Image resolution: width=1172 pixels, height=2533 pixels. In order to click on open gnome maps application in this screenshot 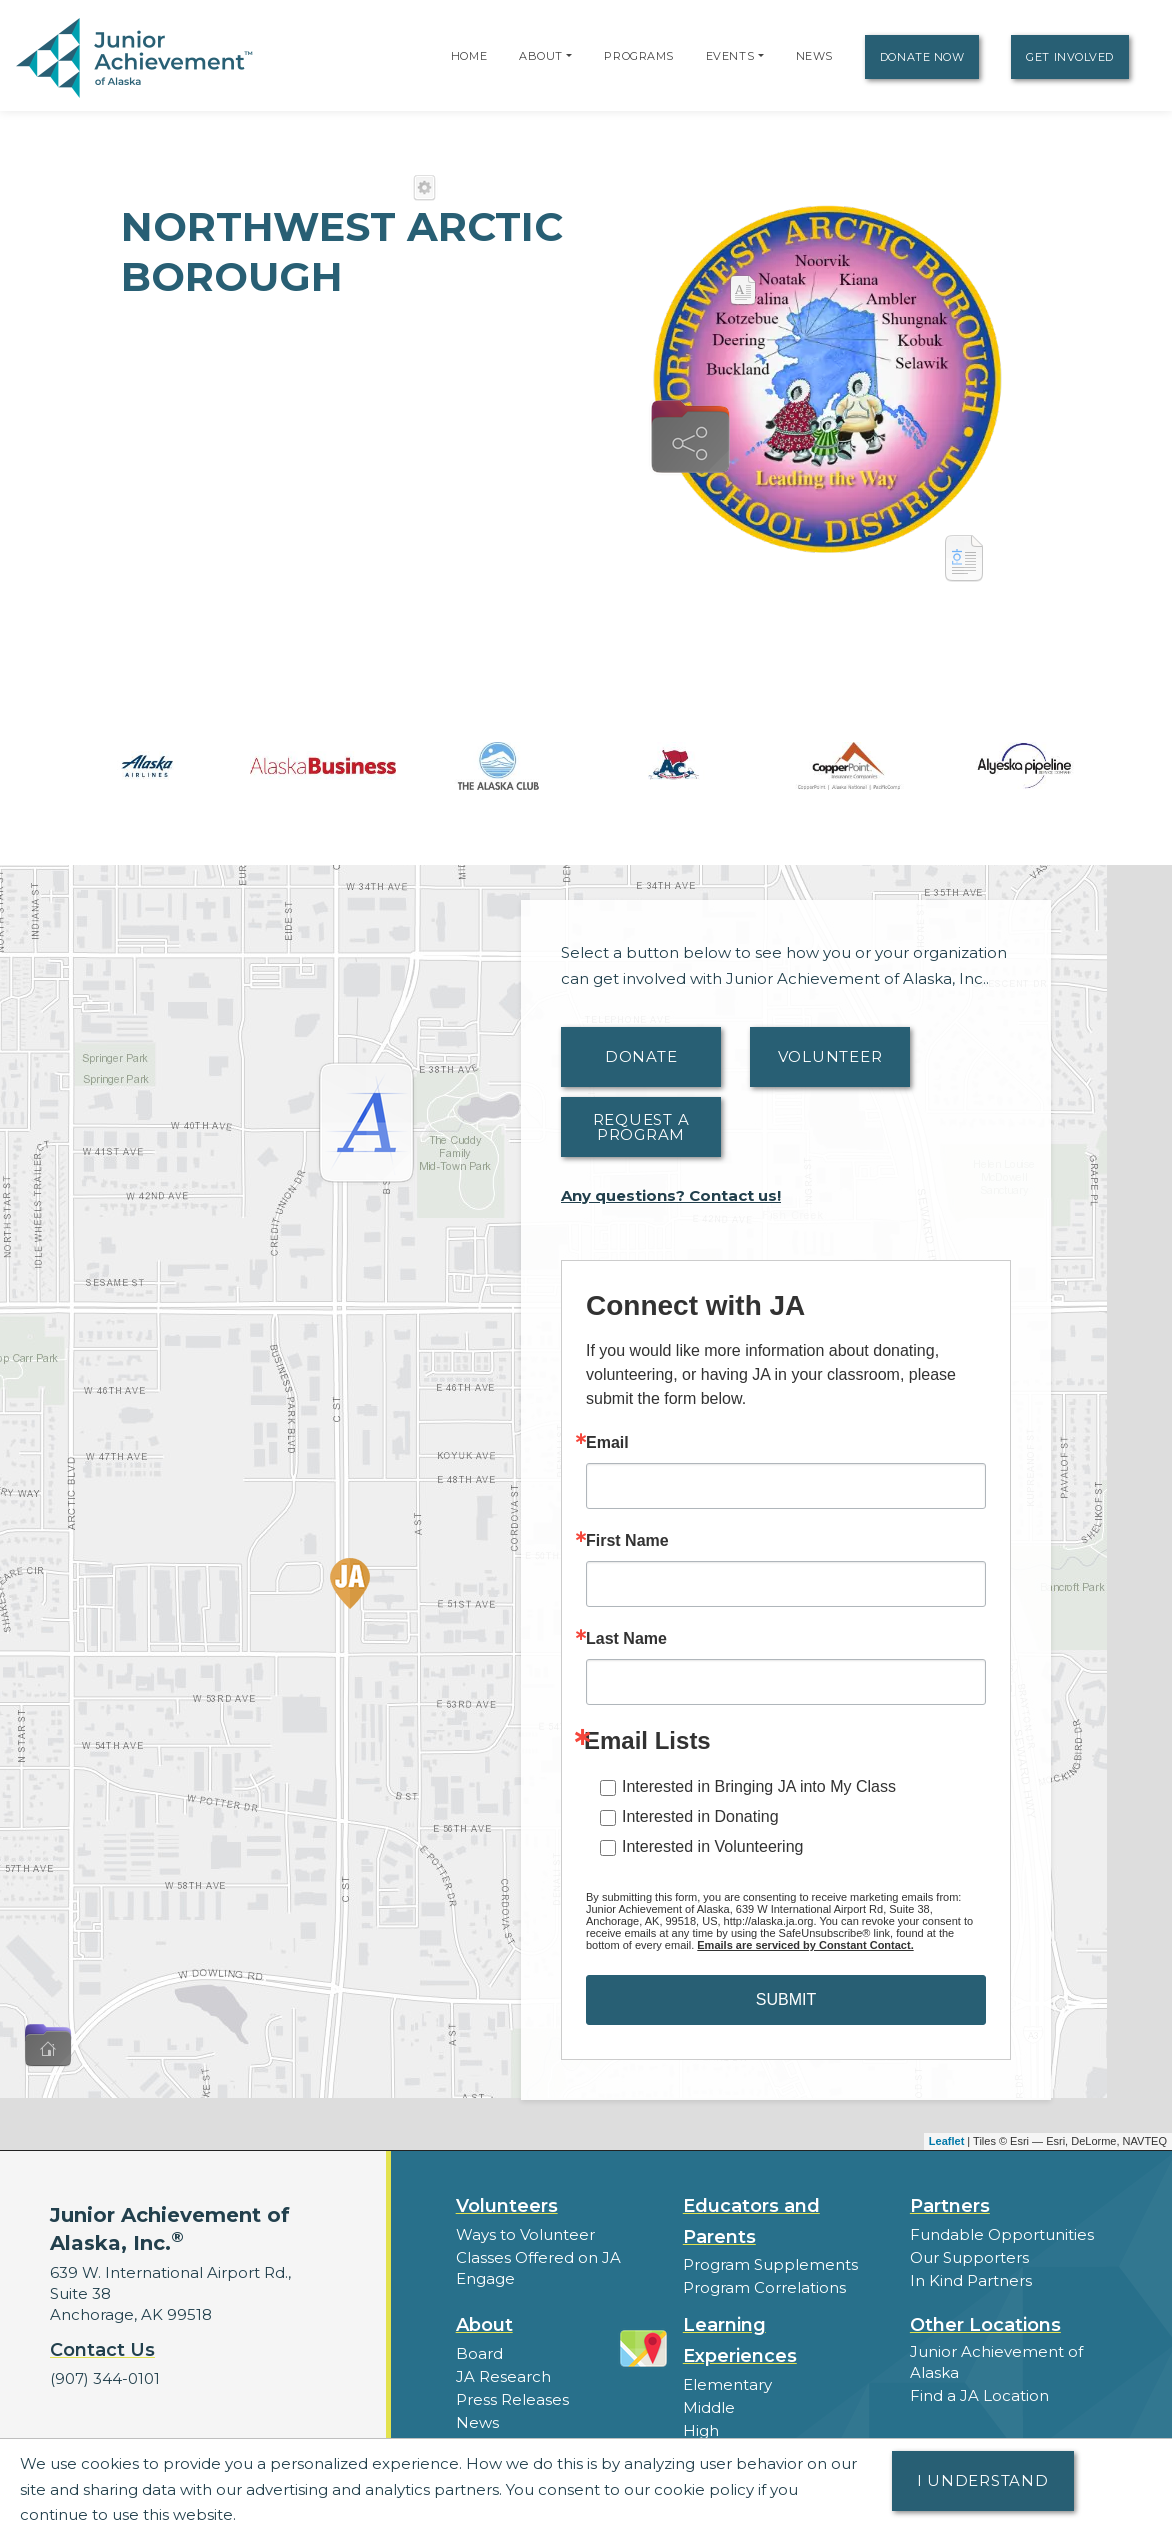, I will do `click(643, 2348)`.